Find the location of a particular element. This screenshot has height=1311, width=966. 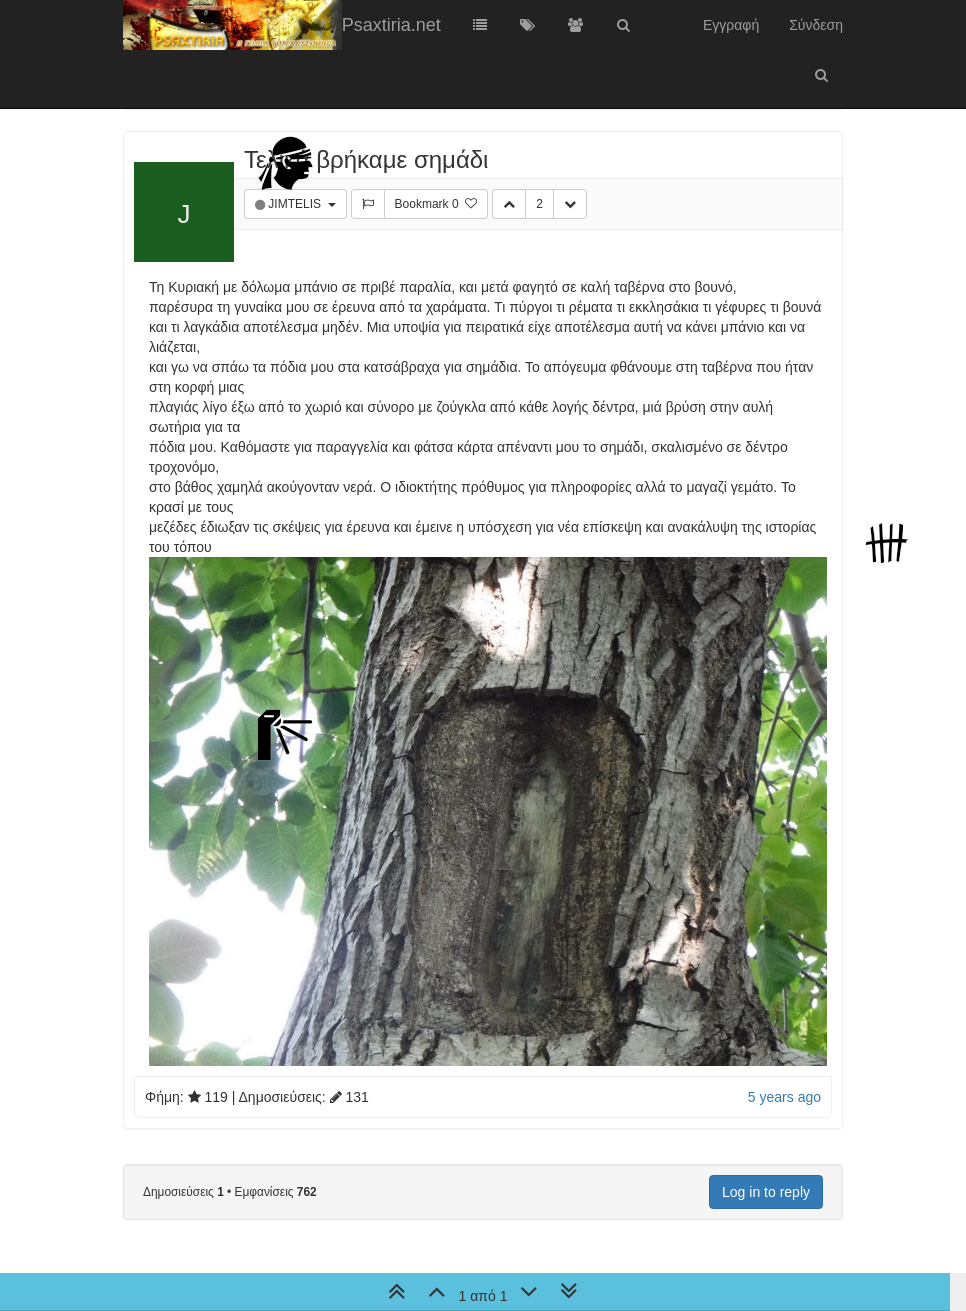

access control or gated entry point is located at coordinates (285, 733).